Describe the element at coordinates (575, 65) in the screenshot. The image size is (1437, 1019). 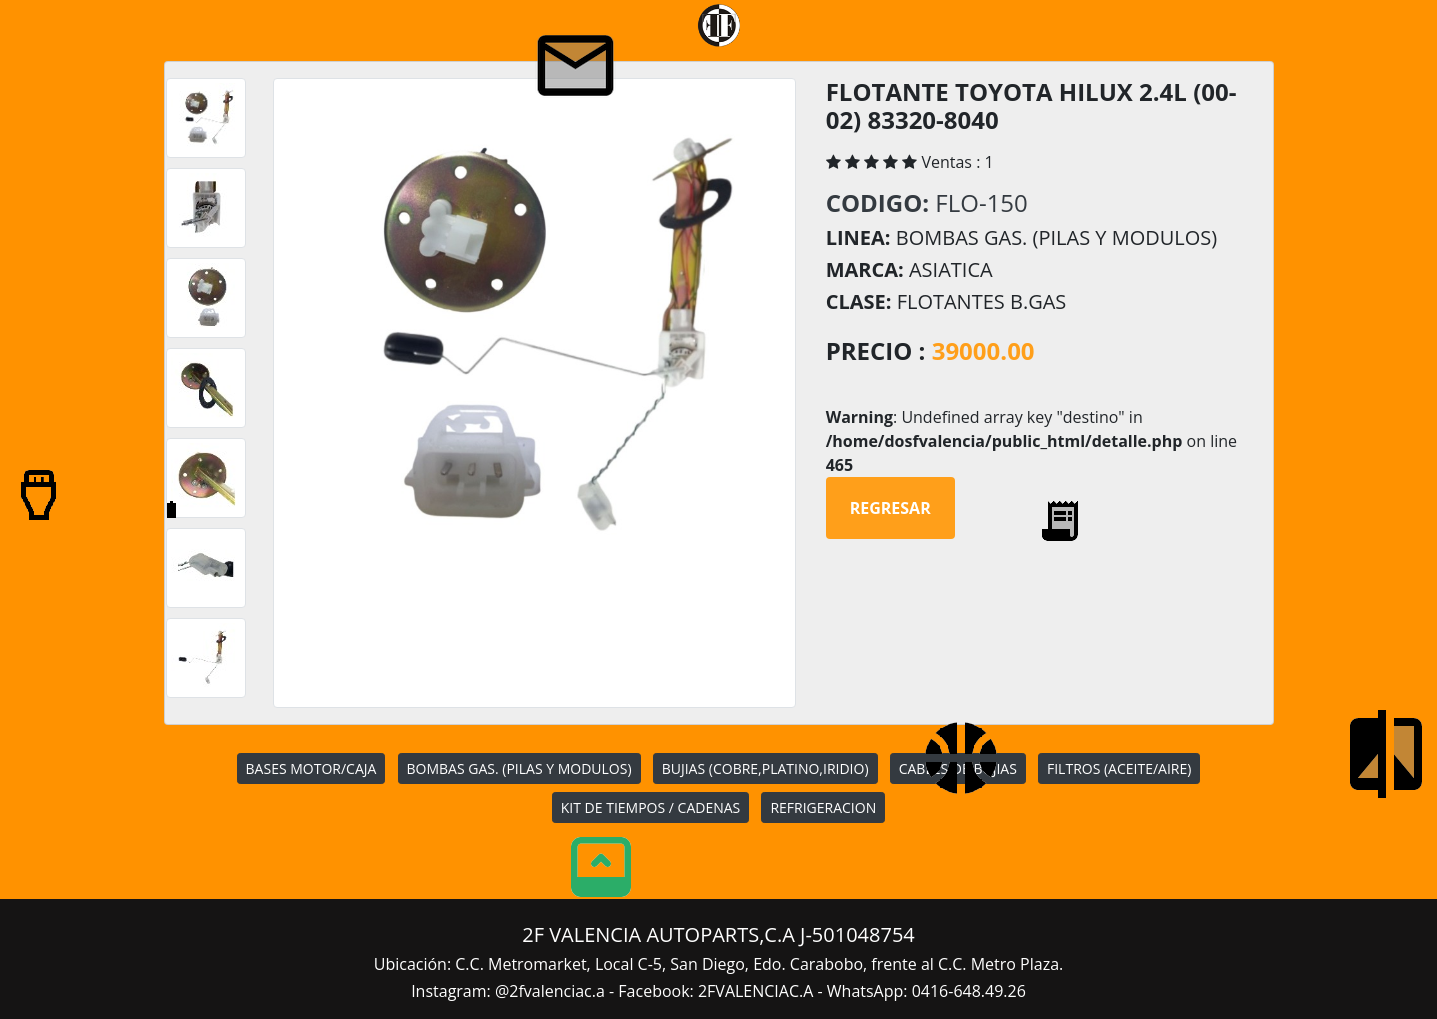
I see `open your email inbox` at that location.